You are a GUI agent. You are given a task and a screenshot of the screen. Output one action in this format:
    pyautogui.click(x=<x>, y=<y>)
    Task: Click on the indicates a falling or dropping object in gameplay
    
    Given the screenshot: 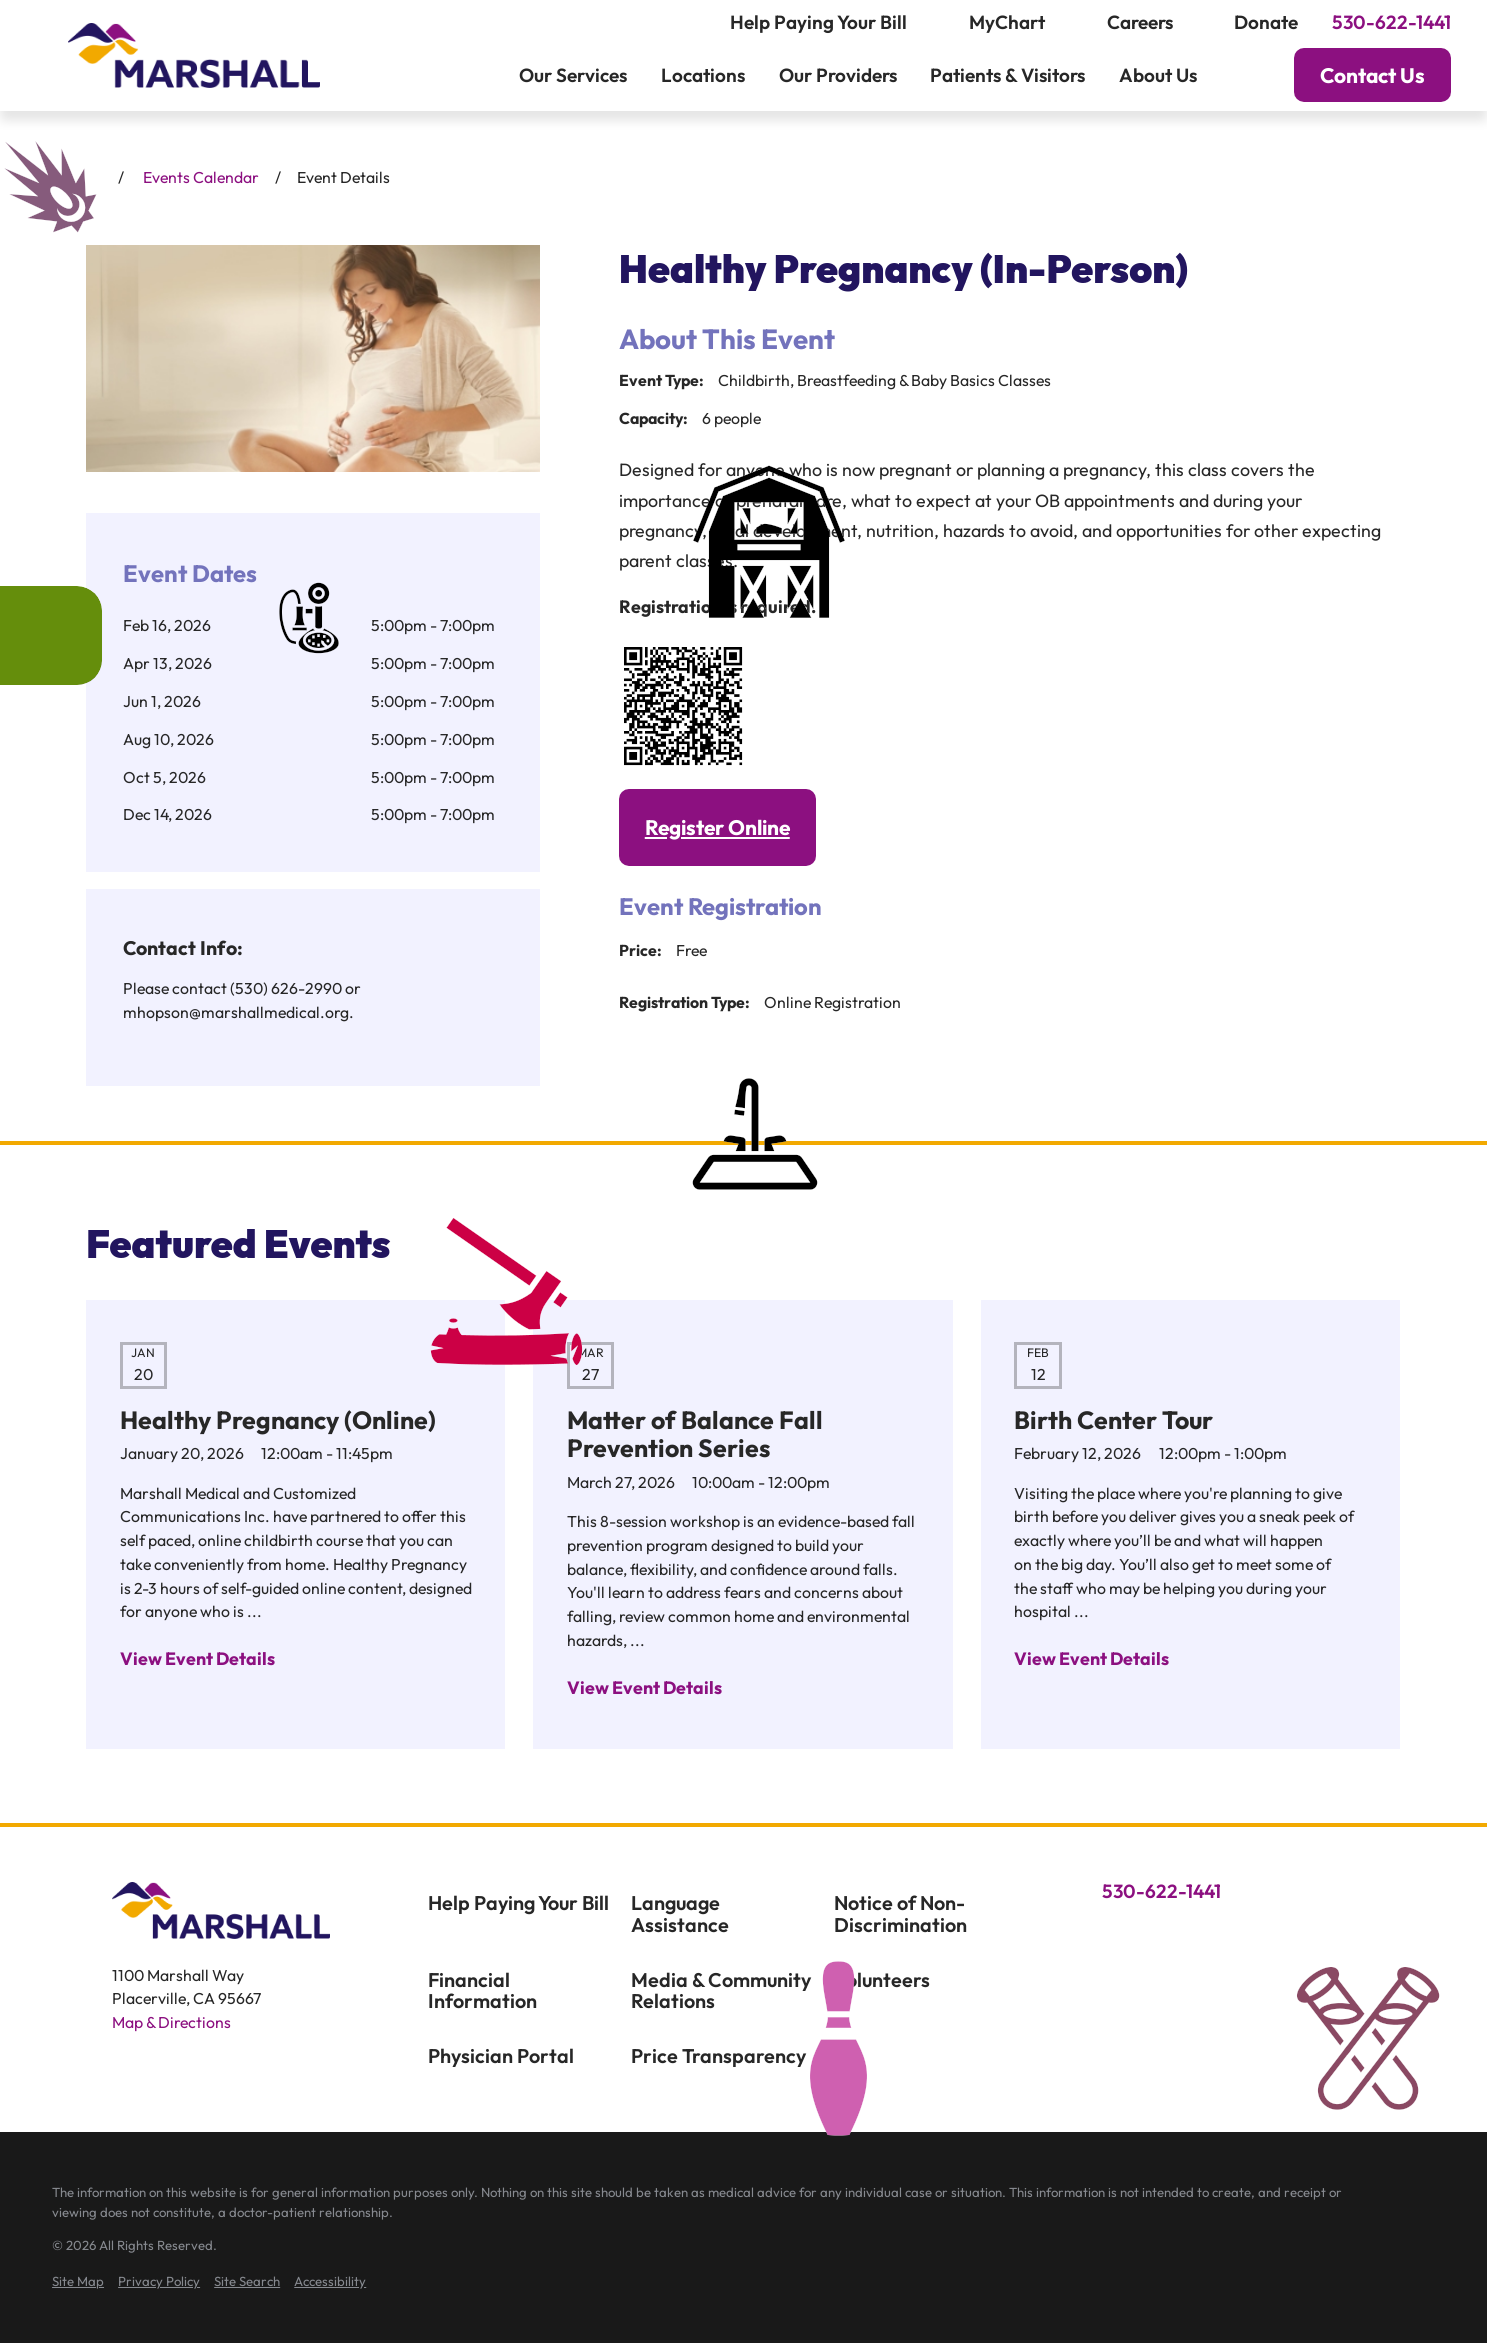 What is the action you would take?
    pyautogui.click(x=49, y=186)
    